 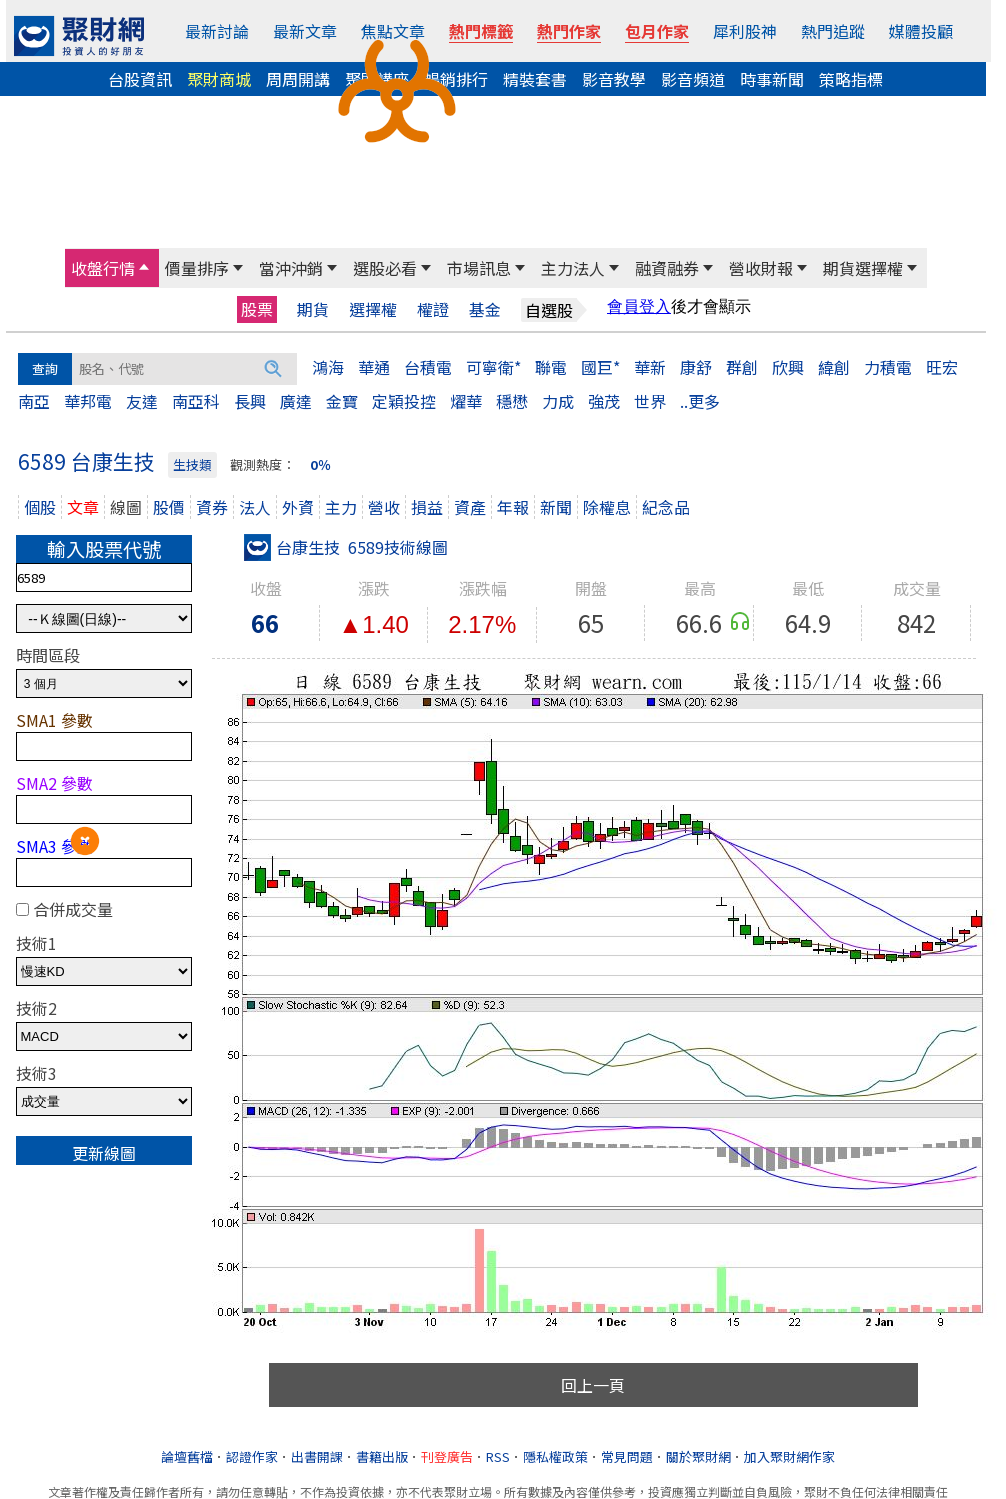 What do you see at coordinates (397, 95) in the screenshot?
I see `indicates hazardous or dangerous content` at bounding box center [397, 95].